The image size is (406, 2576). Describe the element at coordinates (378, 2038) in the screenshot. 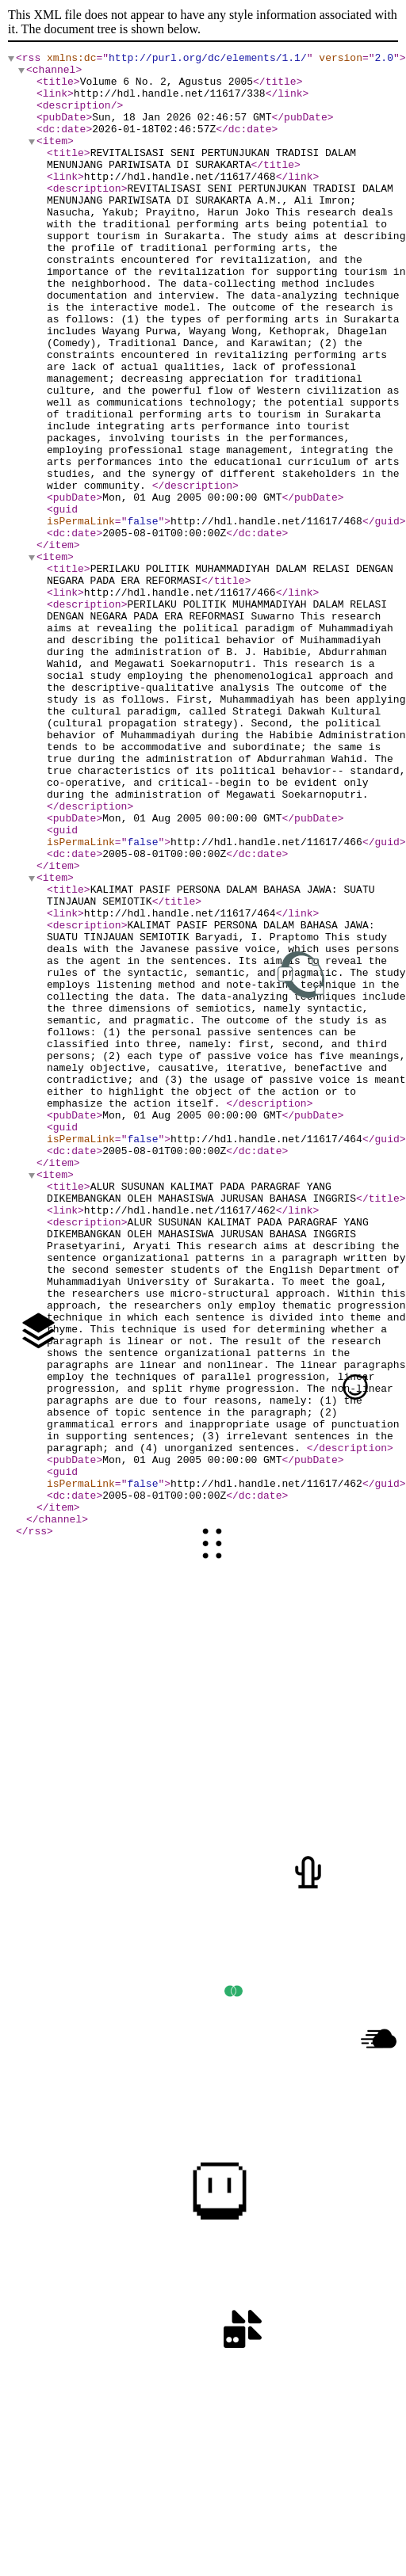

I see `cloudways hosting platform logo` at that location.